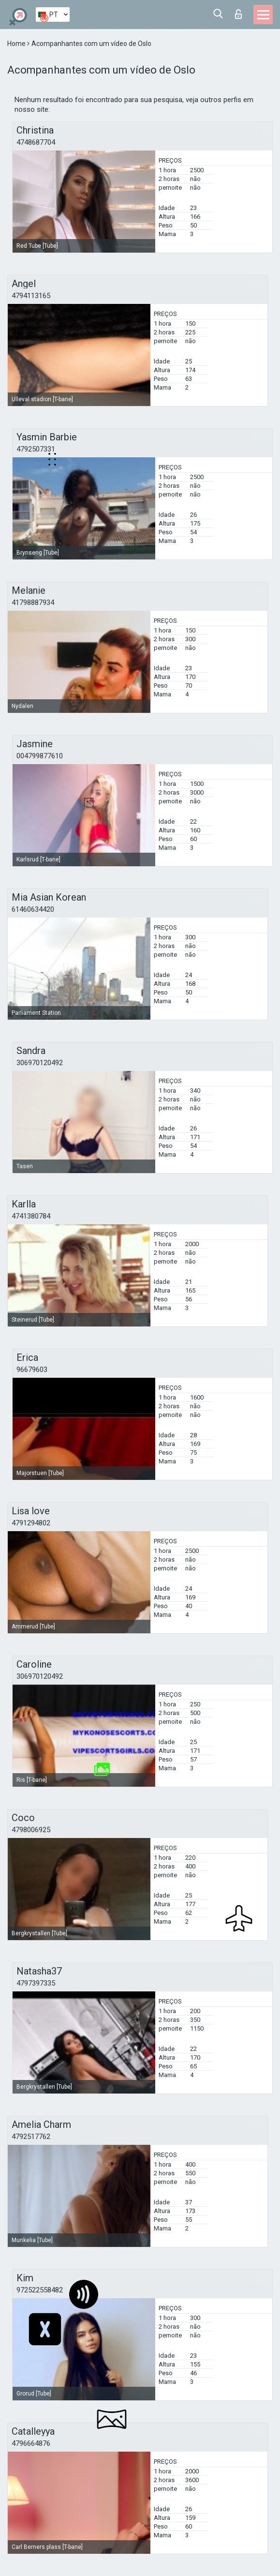  Describe the element at coordinates (84, 2294) in the screenshot. I see `tap to pay with contactless payment` at that location.